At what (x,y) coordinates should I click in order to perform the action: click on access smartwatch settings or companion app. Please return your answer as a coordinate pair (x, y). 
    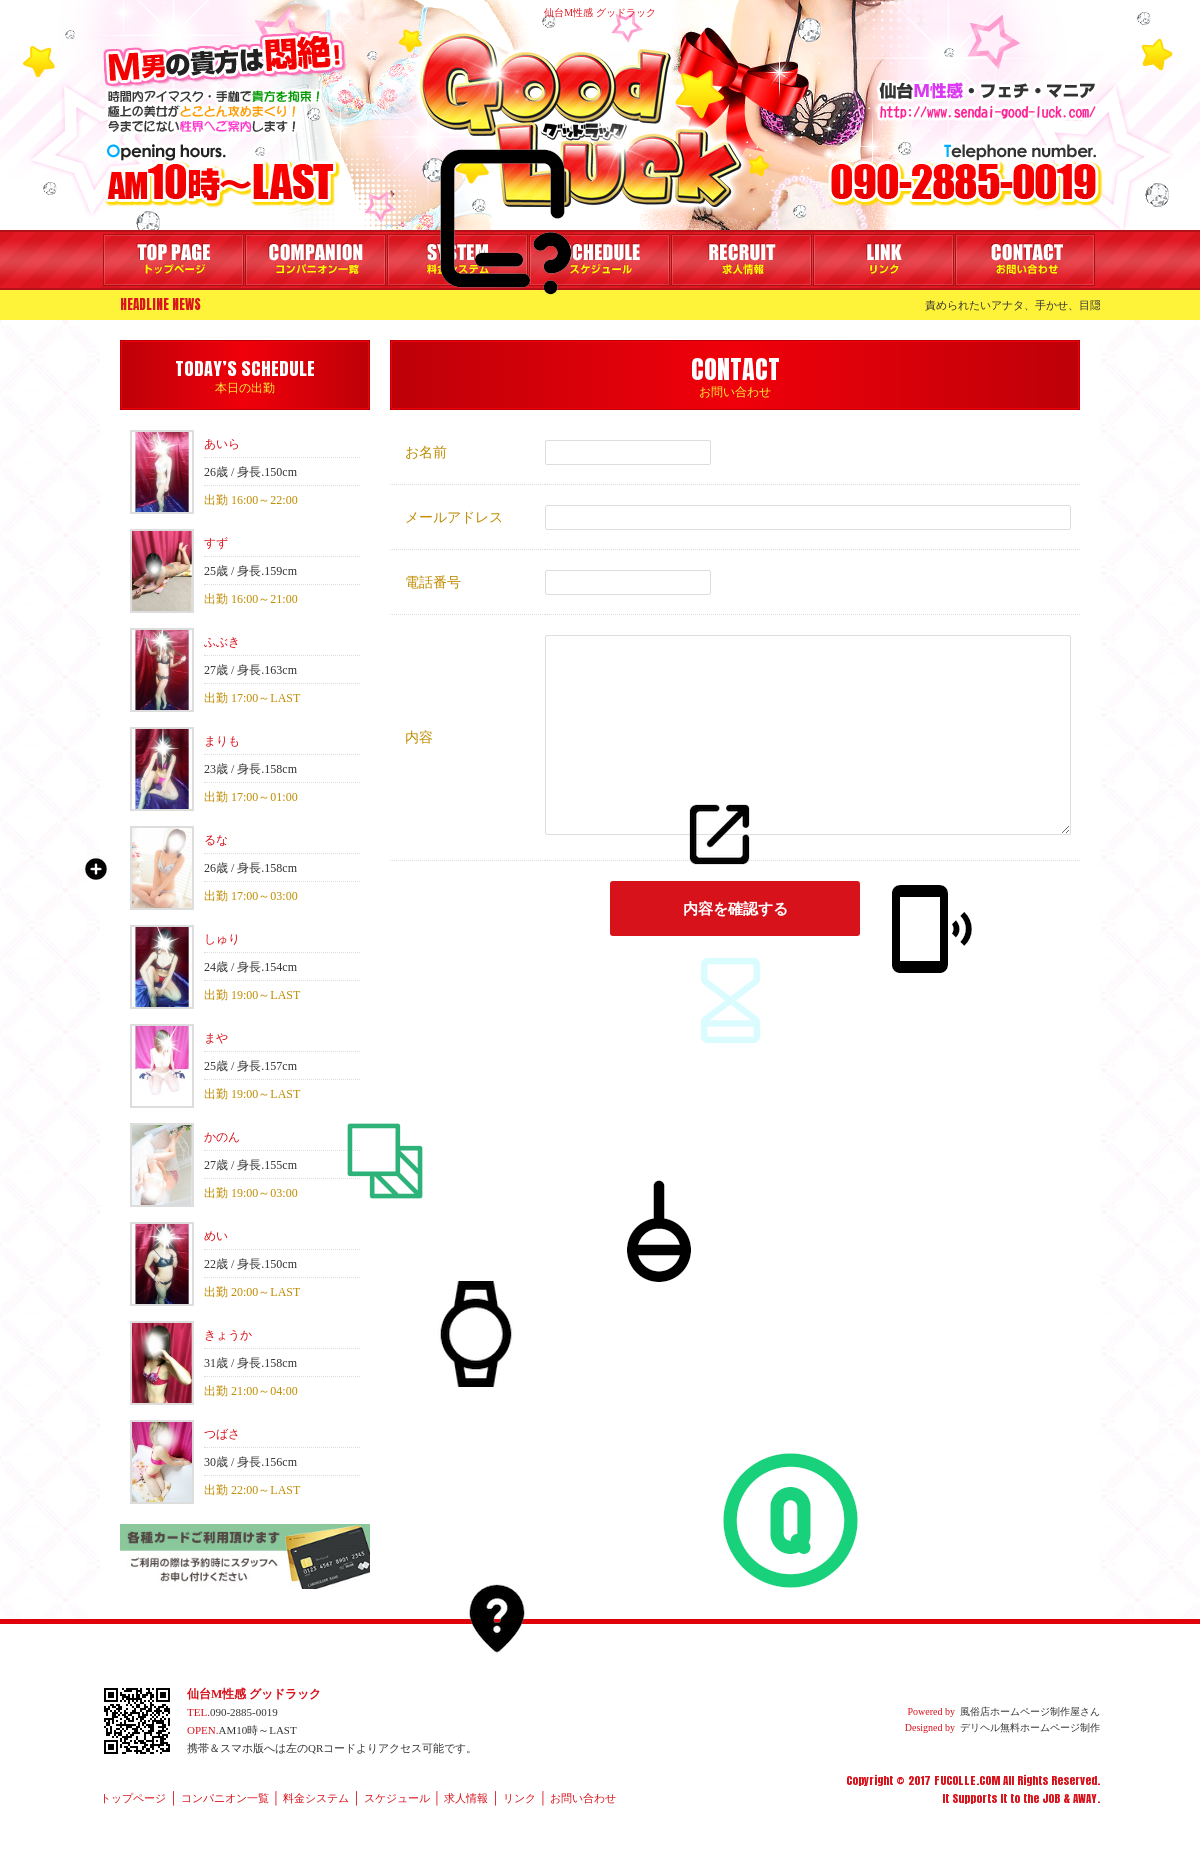
    Looking at the image, I should click on (476, 1334).